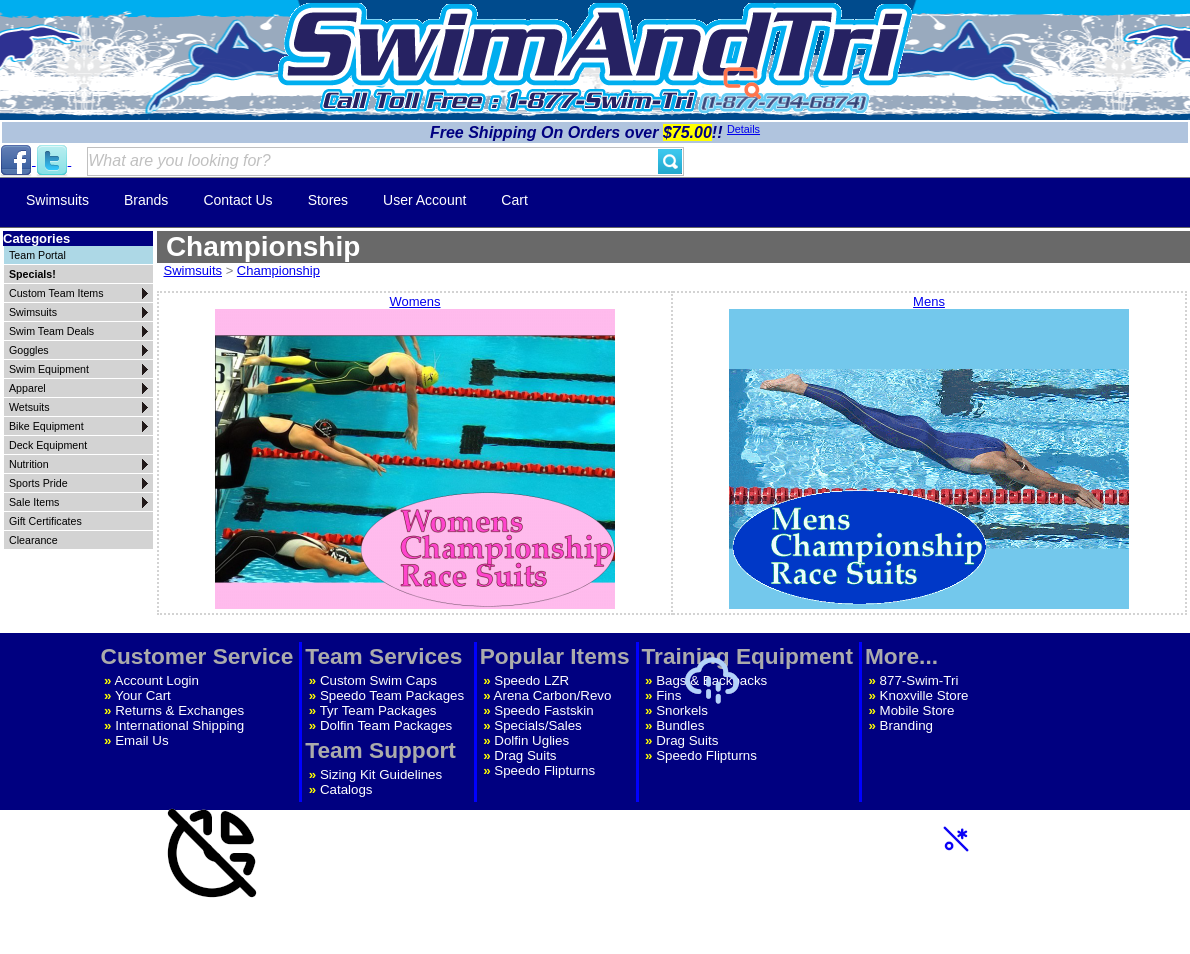 The height and width of the screenshot is (954, 1190). I want to click on disable pie chart visualization, so click(212, 853).